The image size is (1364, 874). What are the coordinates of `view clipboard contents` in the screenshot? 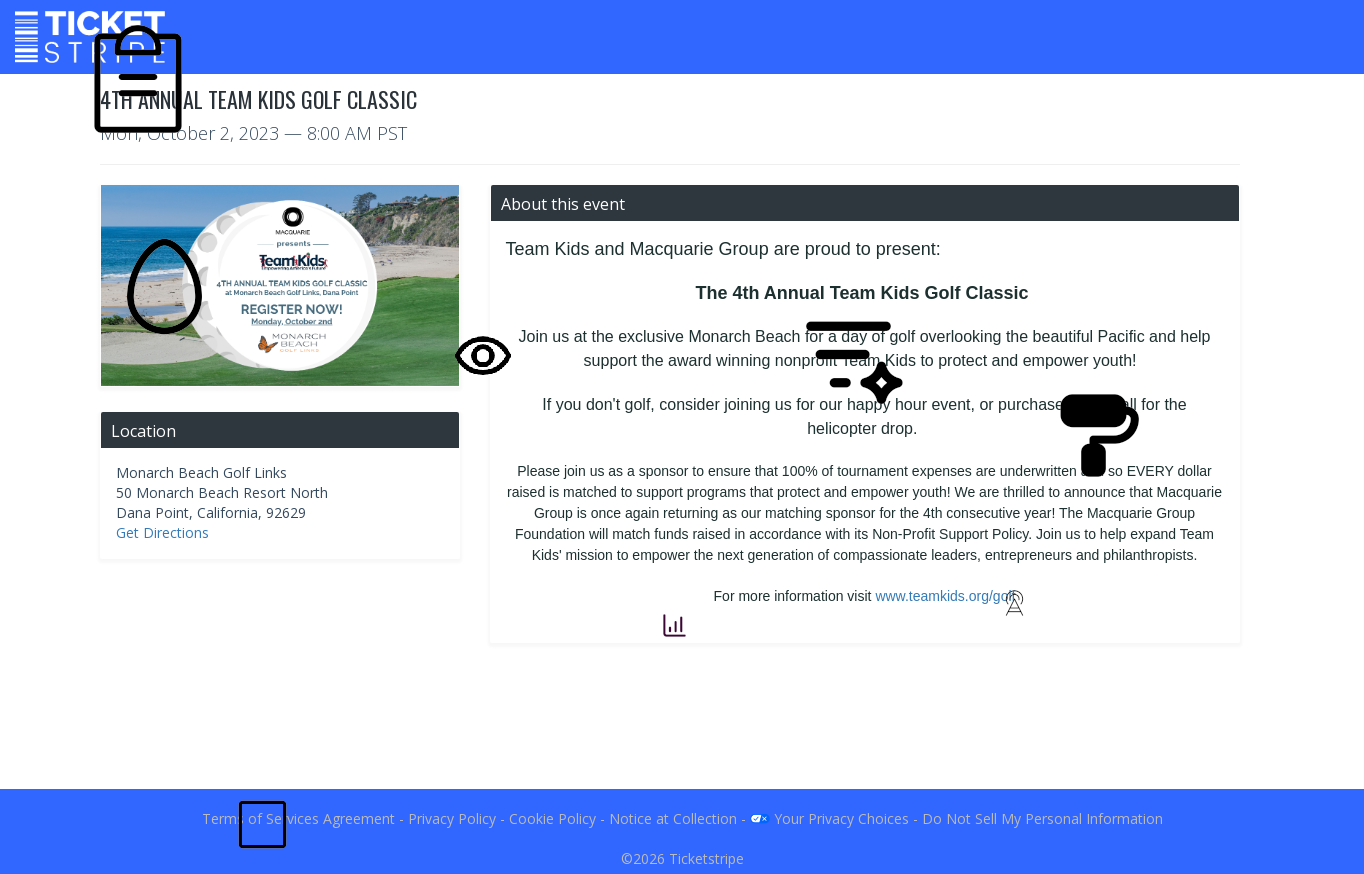 It's located at (138, 81).